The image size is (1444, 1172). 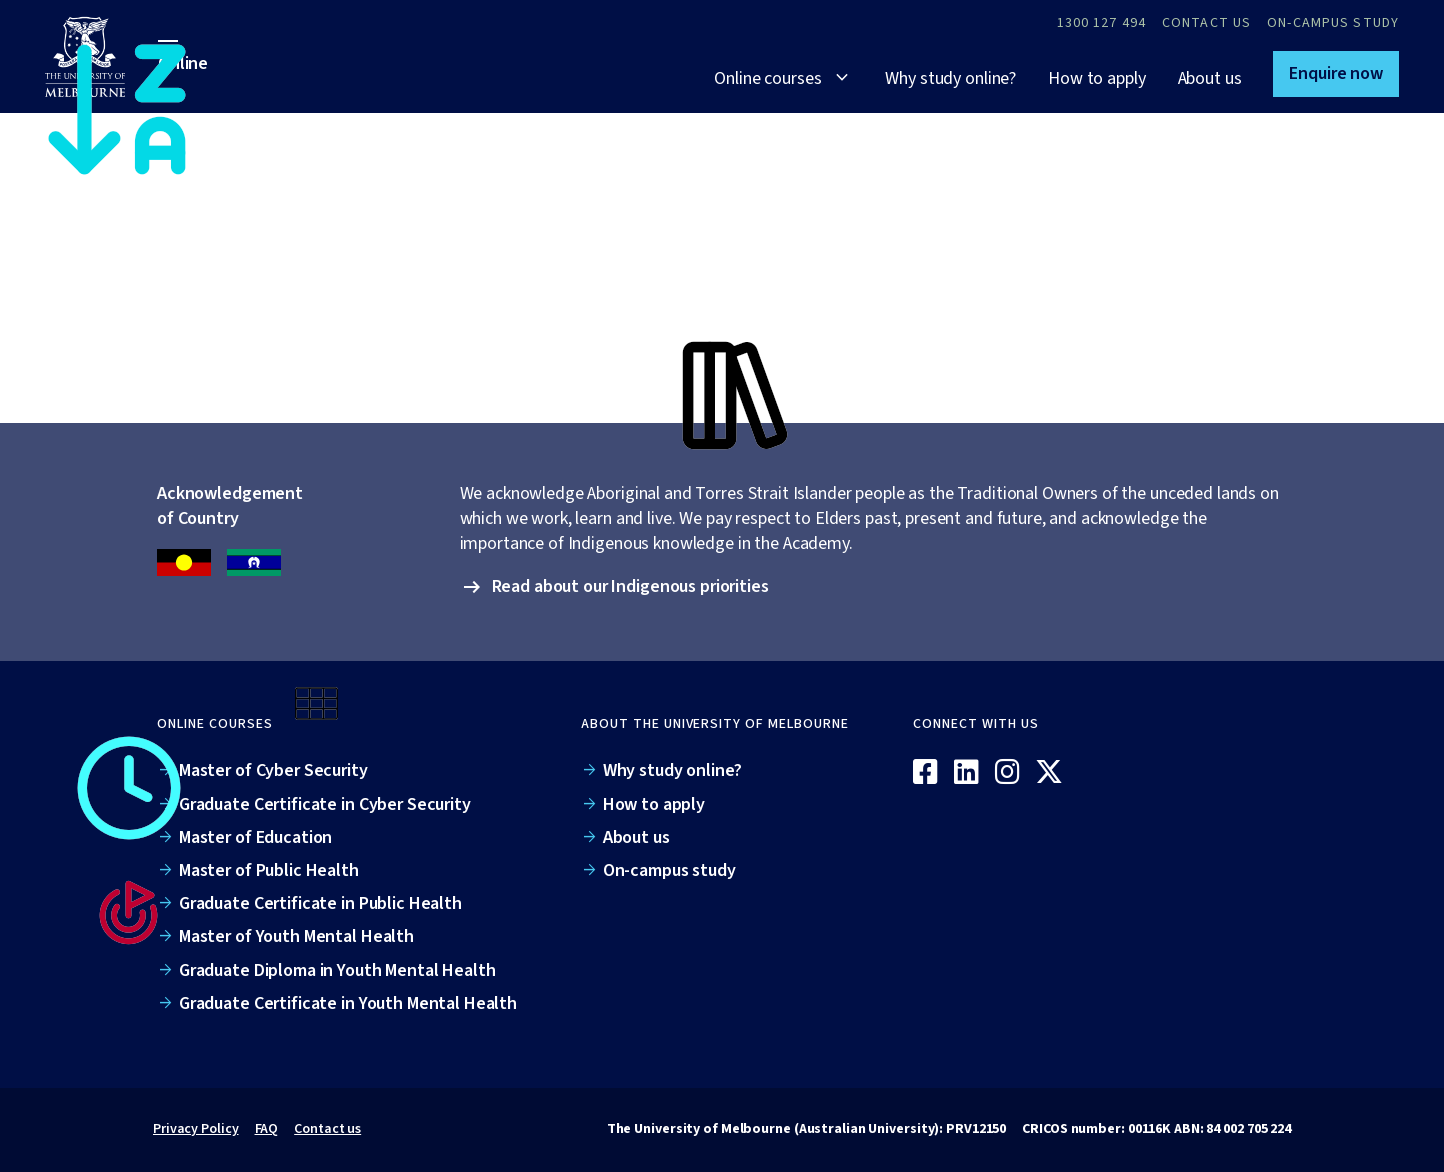 I want to click on access your library or collection, so click(x=736, y=395).